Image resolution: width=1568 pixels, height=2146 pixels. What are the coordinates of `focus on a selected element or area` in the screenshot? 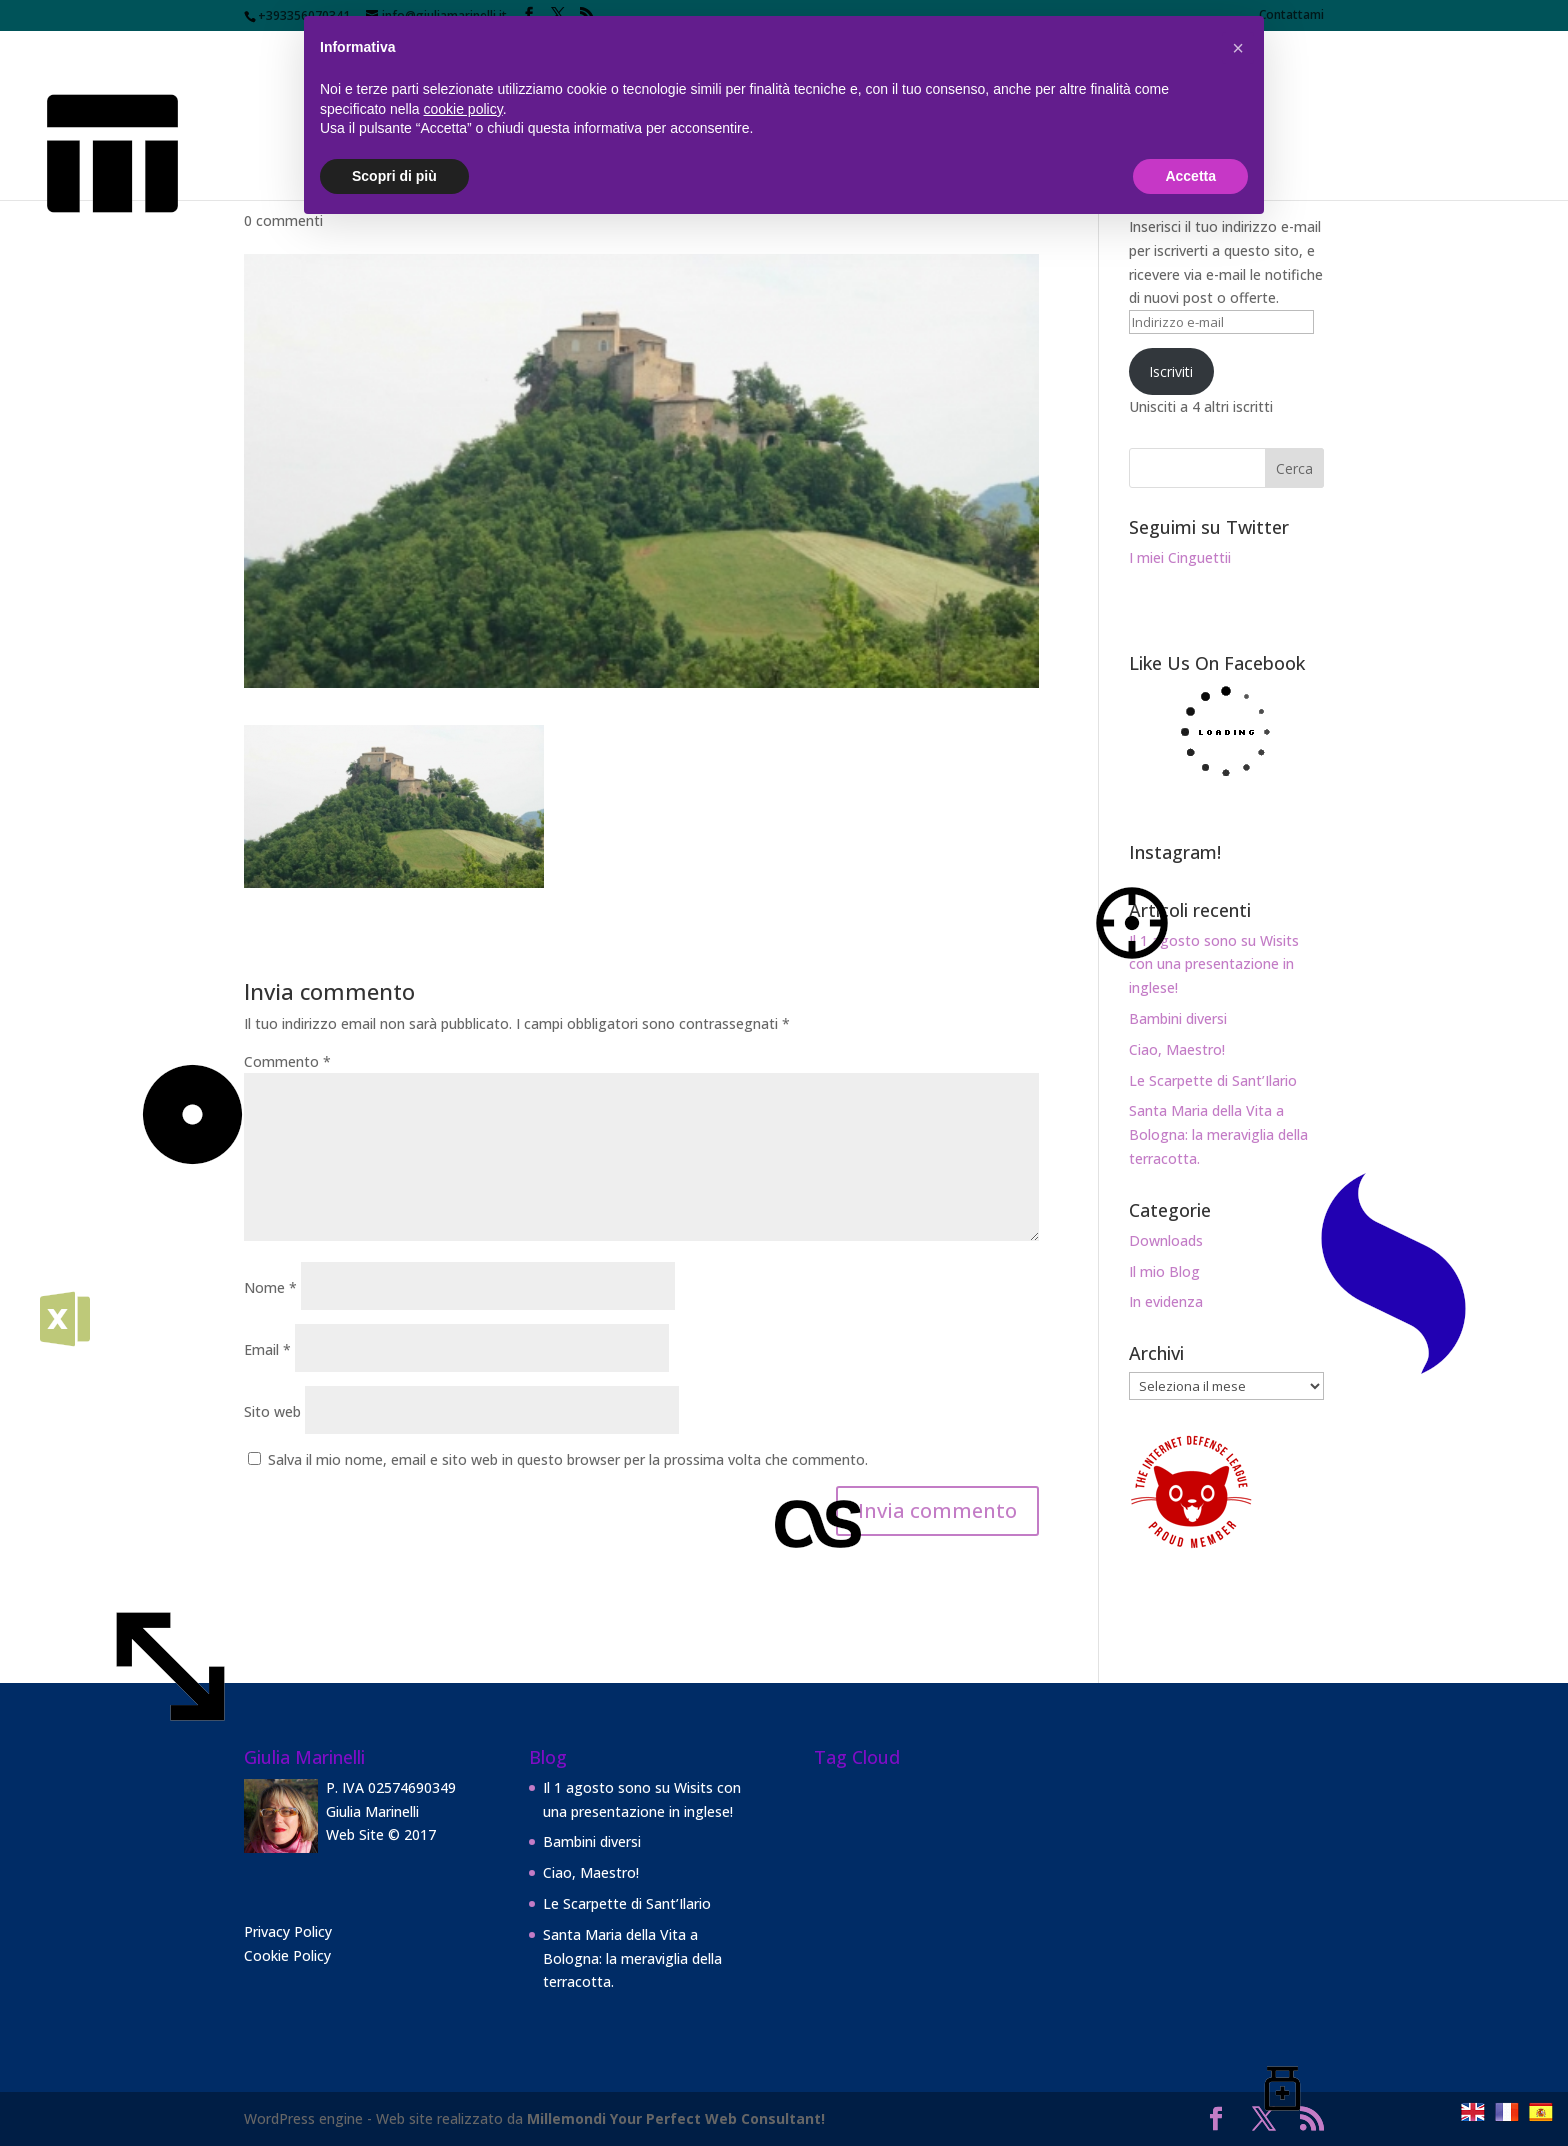 It's located at (192, 1114).